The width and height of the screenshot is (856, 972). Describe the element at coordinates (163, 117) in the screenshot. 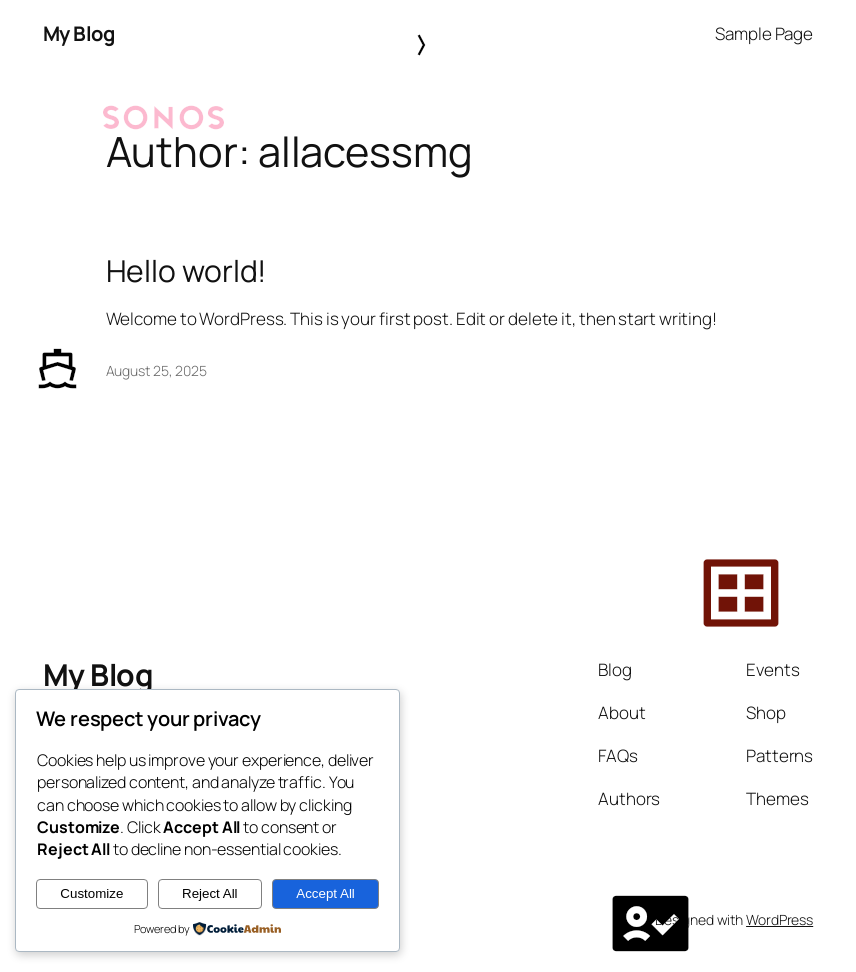

I see `open the Sonos app` at that location.